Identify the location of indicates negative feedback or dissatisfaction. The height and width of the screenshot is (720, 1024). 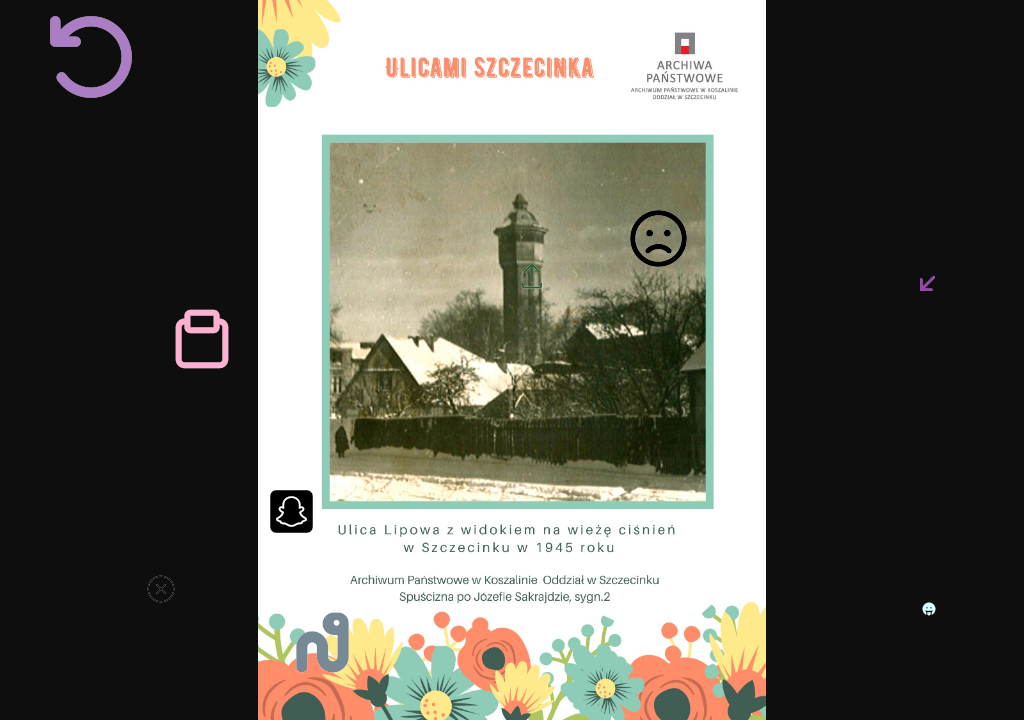
(658, 238).